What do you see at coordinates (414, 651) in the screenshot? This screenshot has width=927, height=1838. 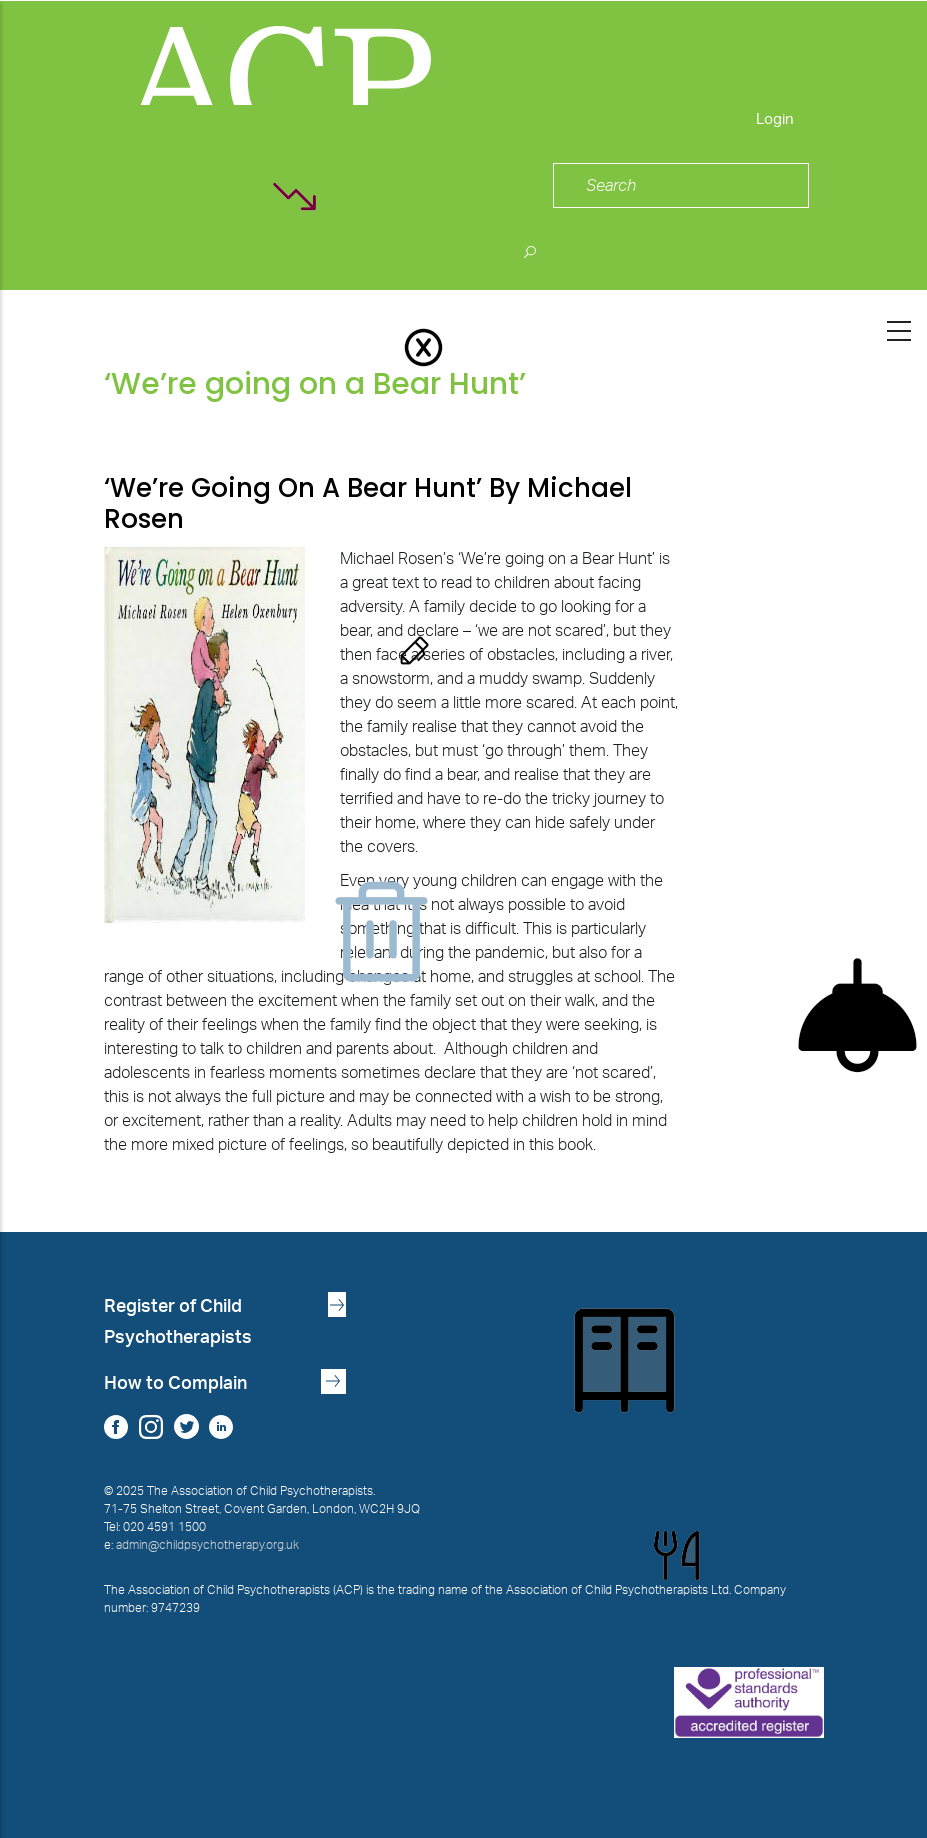 I see `edit or modify content` at bounding box center [414, 651].